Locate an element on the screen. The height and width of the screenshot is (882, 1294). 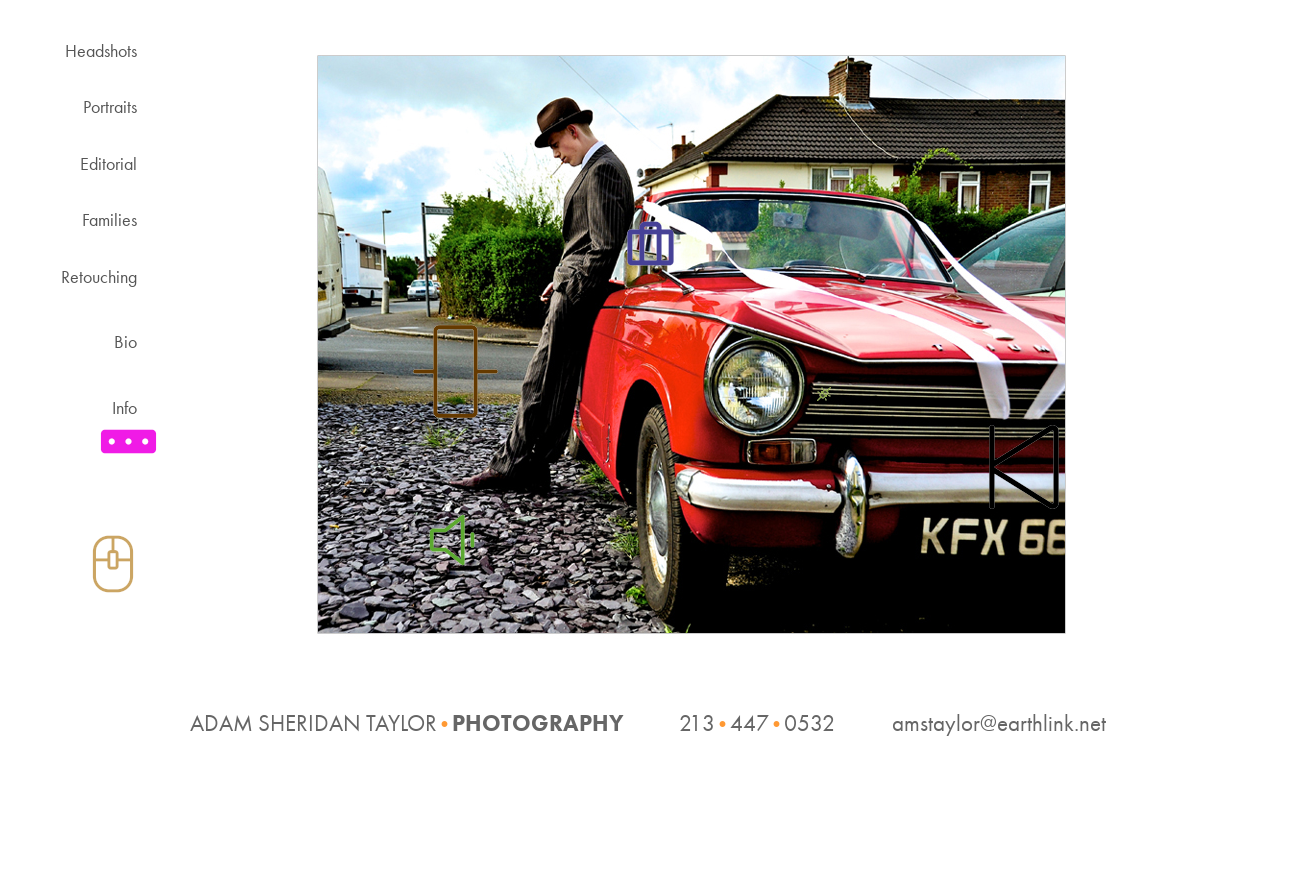
volume set to low level is located at coordinates (455, 540).